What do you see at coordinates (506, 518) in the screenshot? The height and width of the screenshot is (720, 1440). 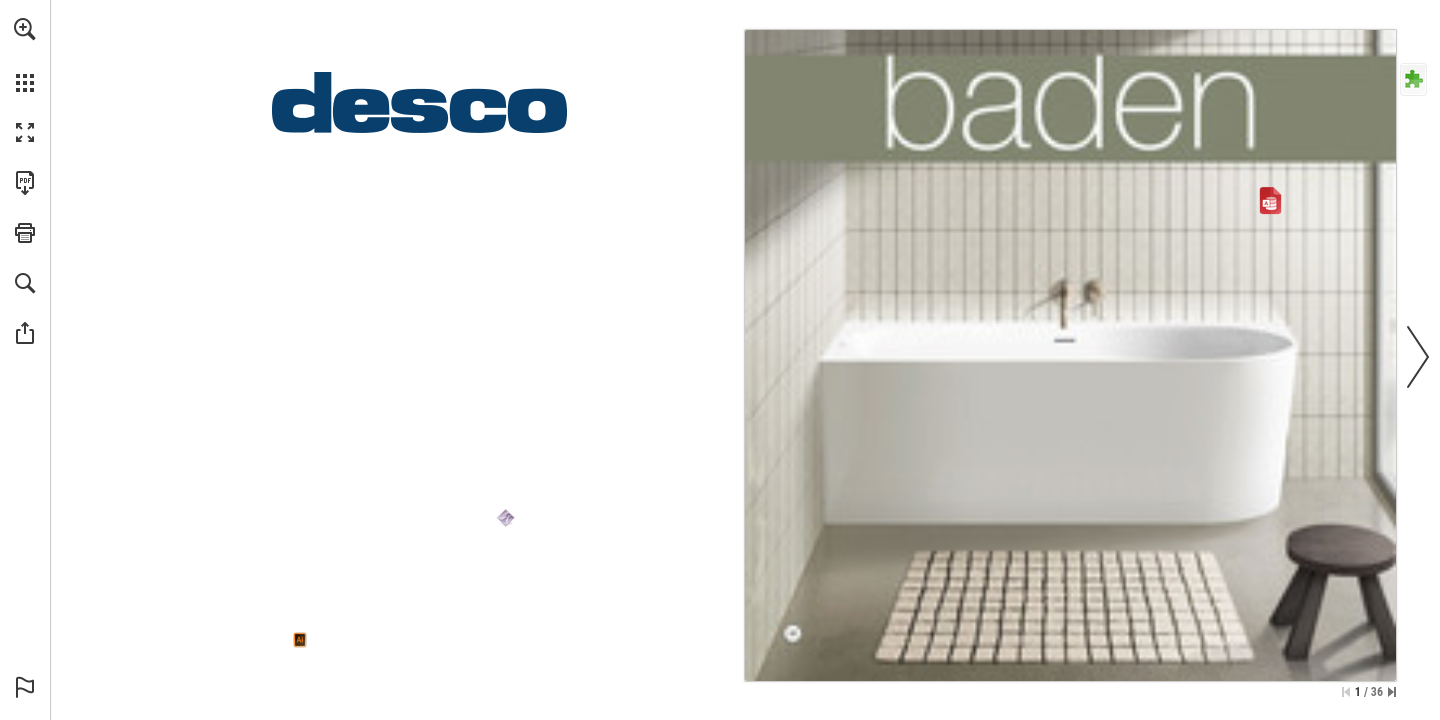 I see `indicates an executable program file` at bounding box center [506, 518].